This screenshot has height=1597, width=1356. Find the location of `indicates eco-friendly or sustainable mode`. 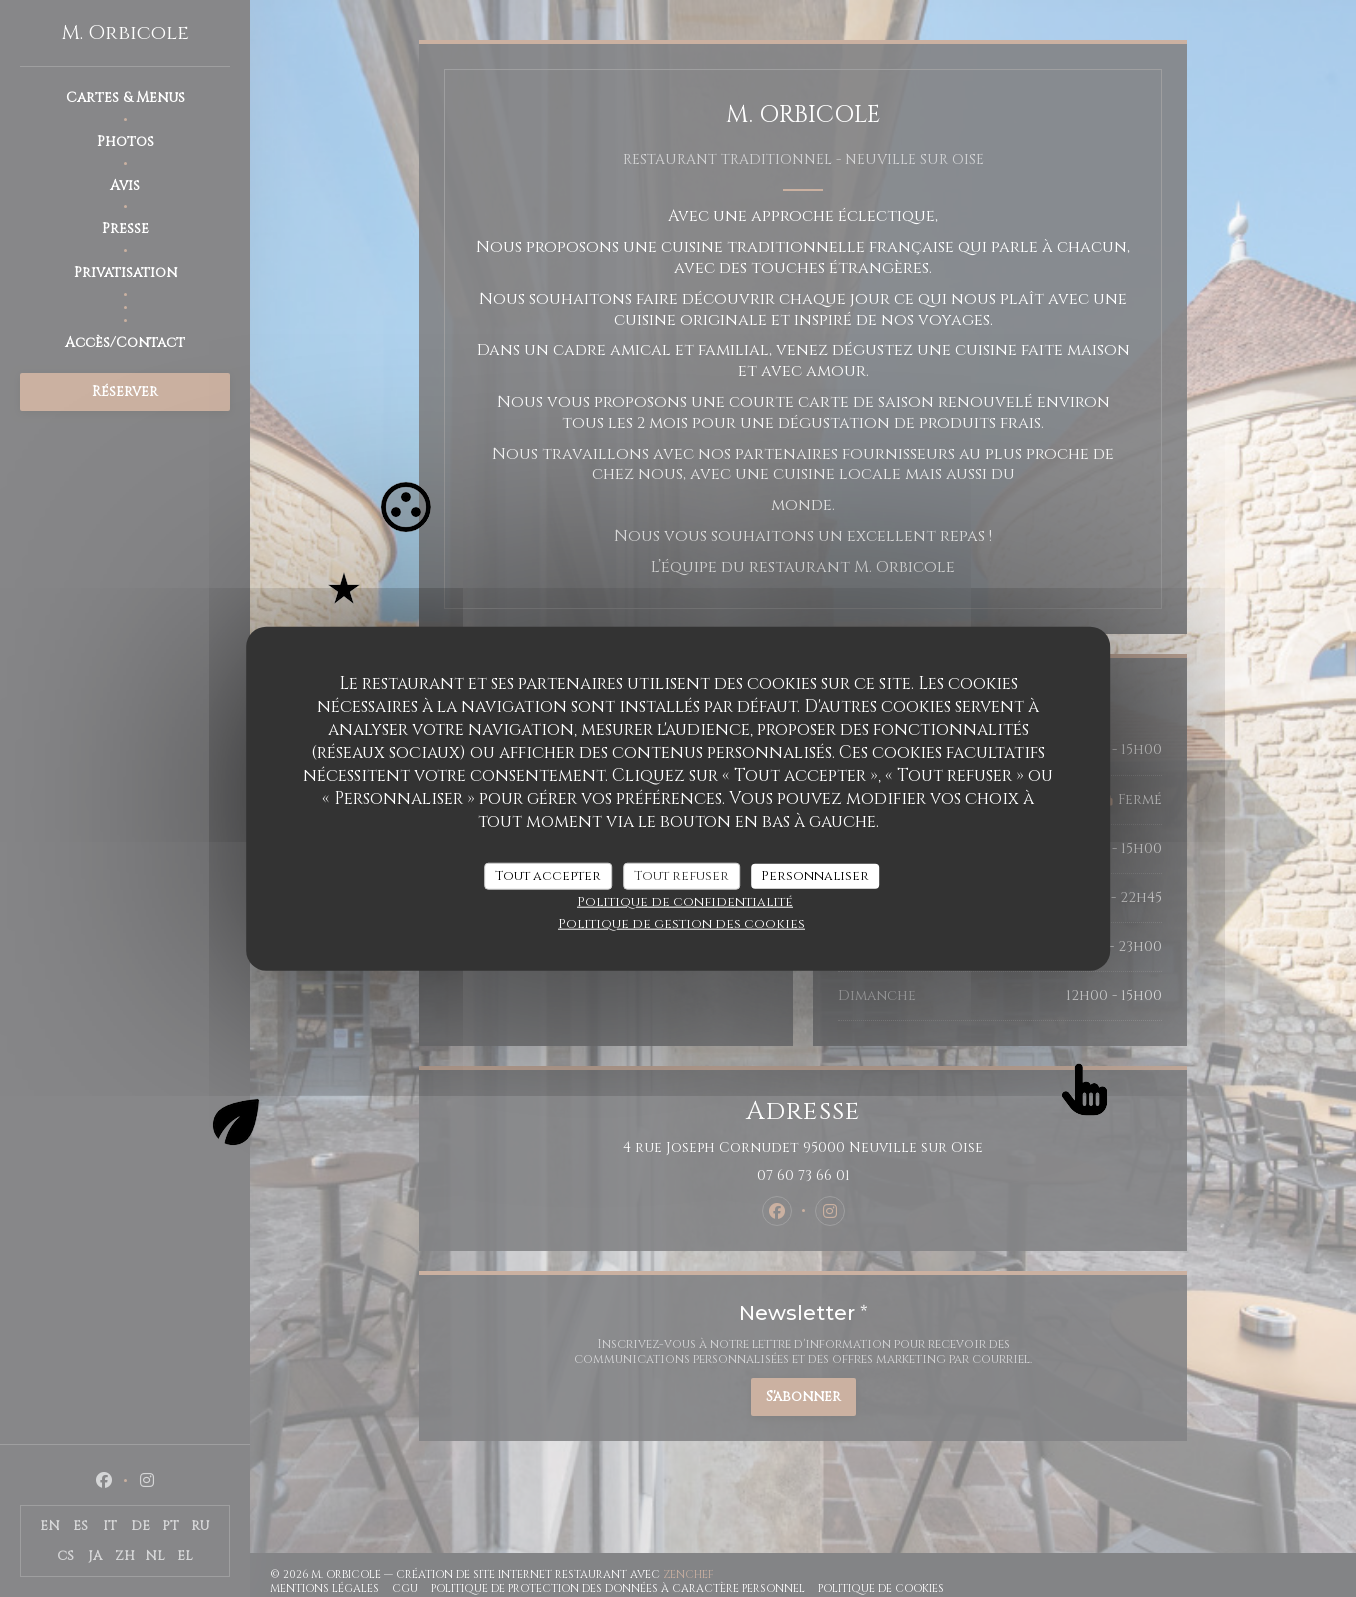

indicates eco-friendly or sustainable mode is located at coordinates (236, 1122).